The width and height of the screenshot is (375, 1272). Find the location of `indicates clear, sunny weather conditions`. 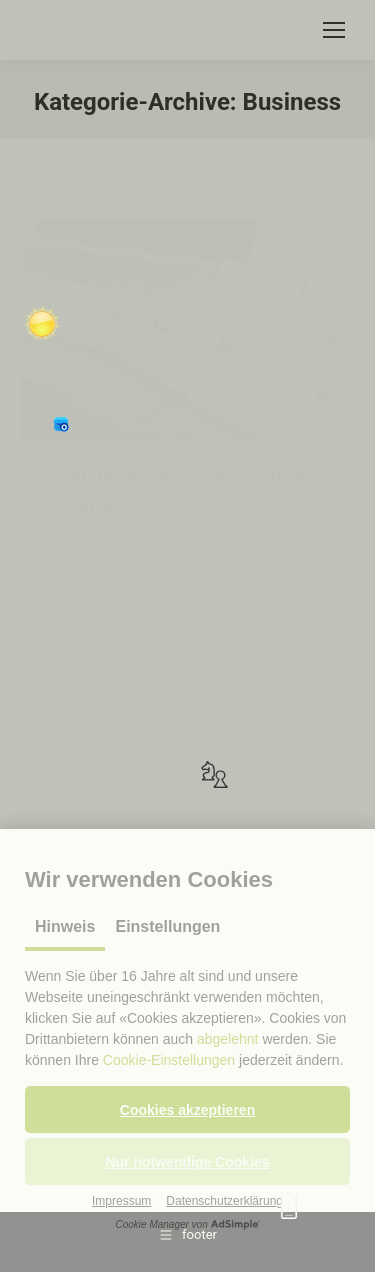

indicates clear, sunny weather conditions is located at coordinates (42, 324).